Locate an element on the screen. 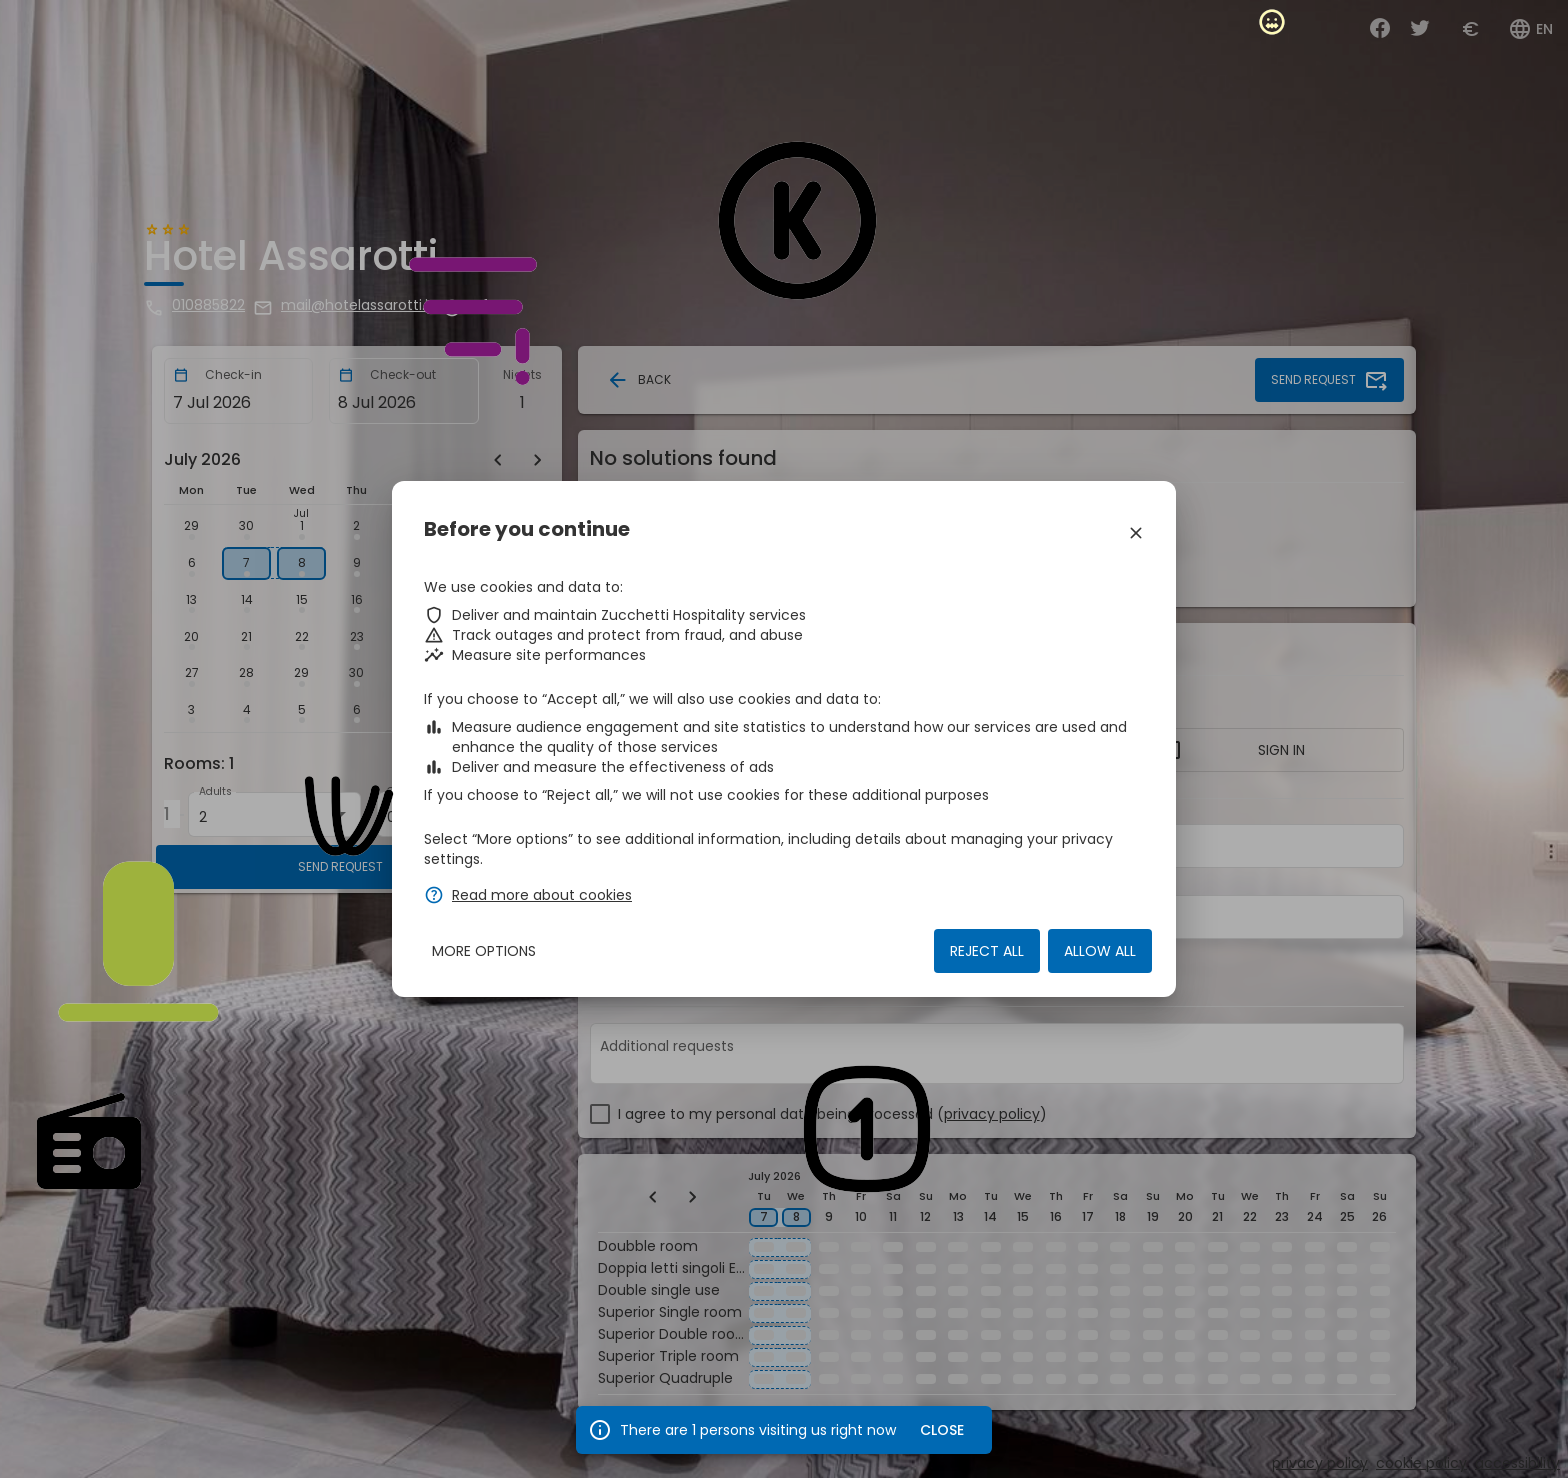 The height and width of the screenshot is (1478, 1568). indicates items starting with the letter K is located at coordinates (797, 220).